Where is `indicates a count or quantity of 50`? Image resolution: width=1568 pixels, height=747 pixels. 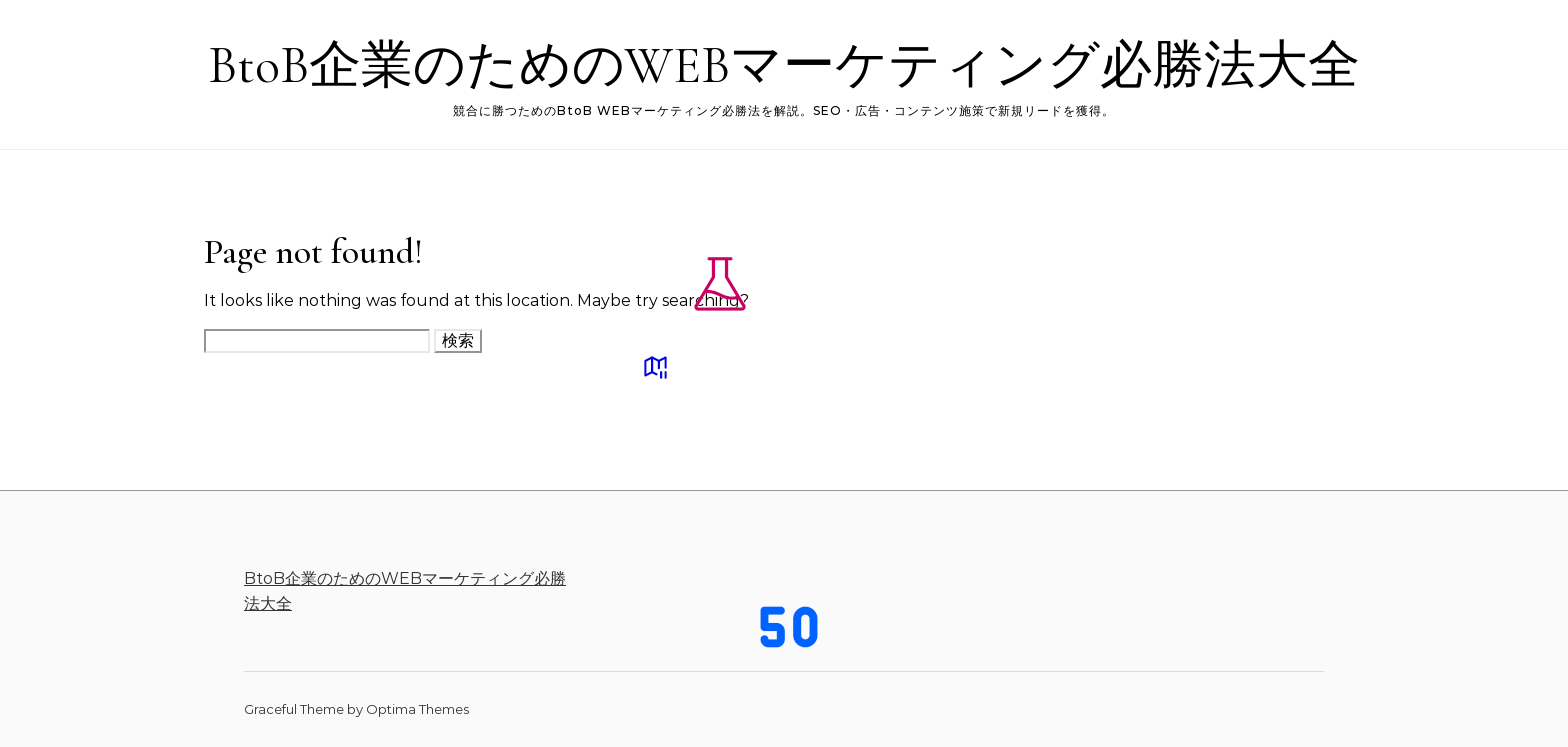 indicates a count or quantity of 50 is located at coordinates (789, 627).